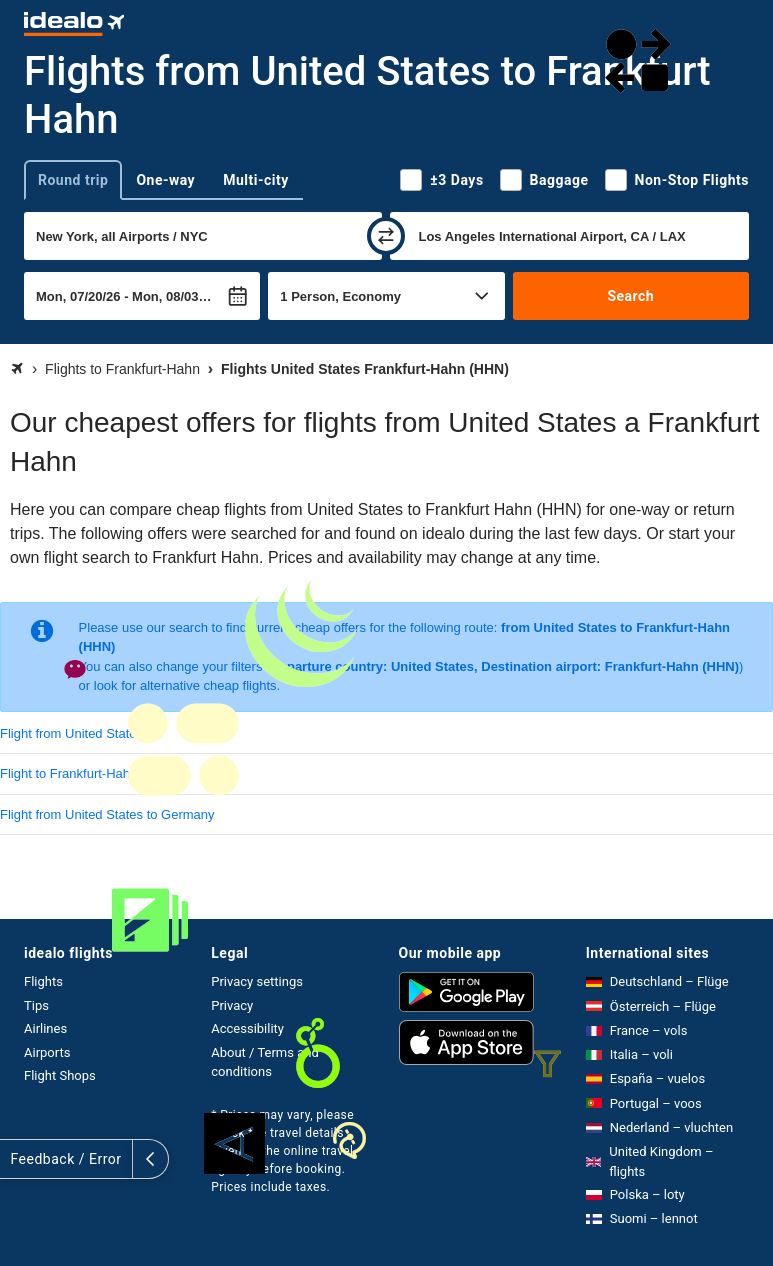  What do you see at coordinates (150, 920) in the screenshot?
I see `open Formstack form builder` at bounding box center [150, 920].